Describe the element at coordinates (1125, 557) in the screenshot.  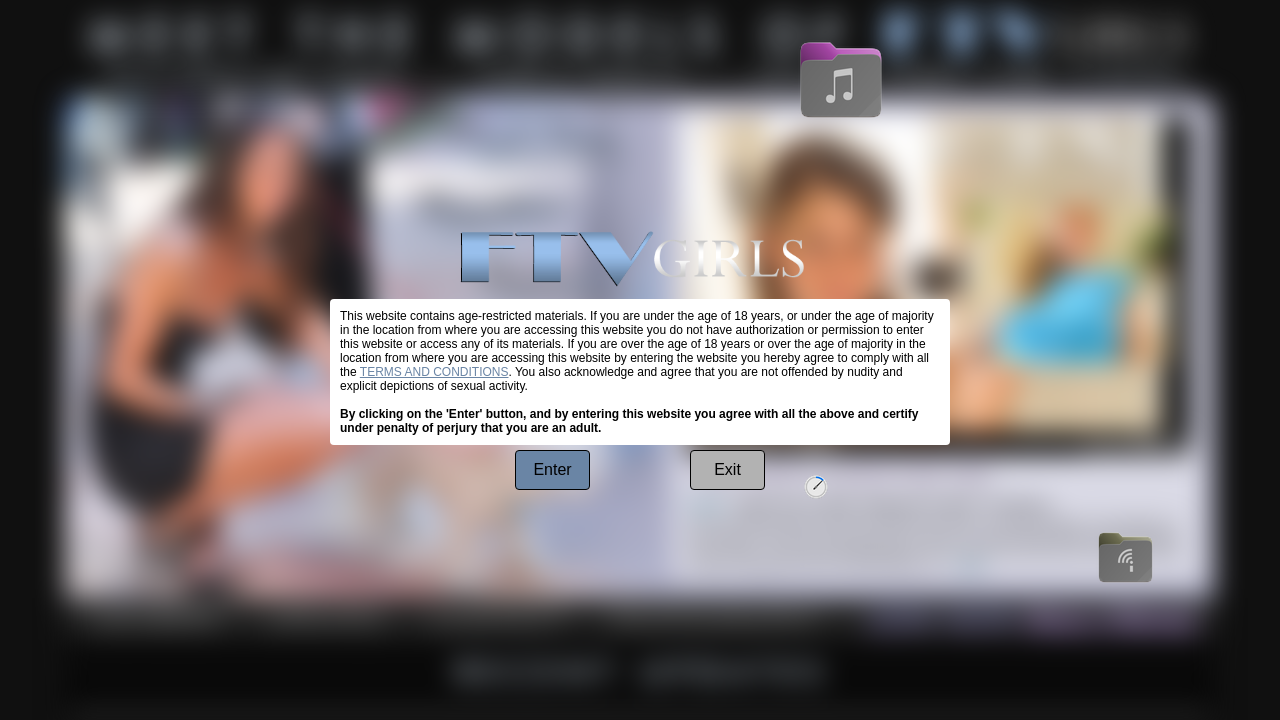
I see `open insync cloud sync folder` at that location.